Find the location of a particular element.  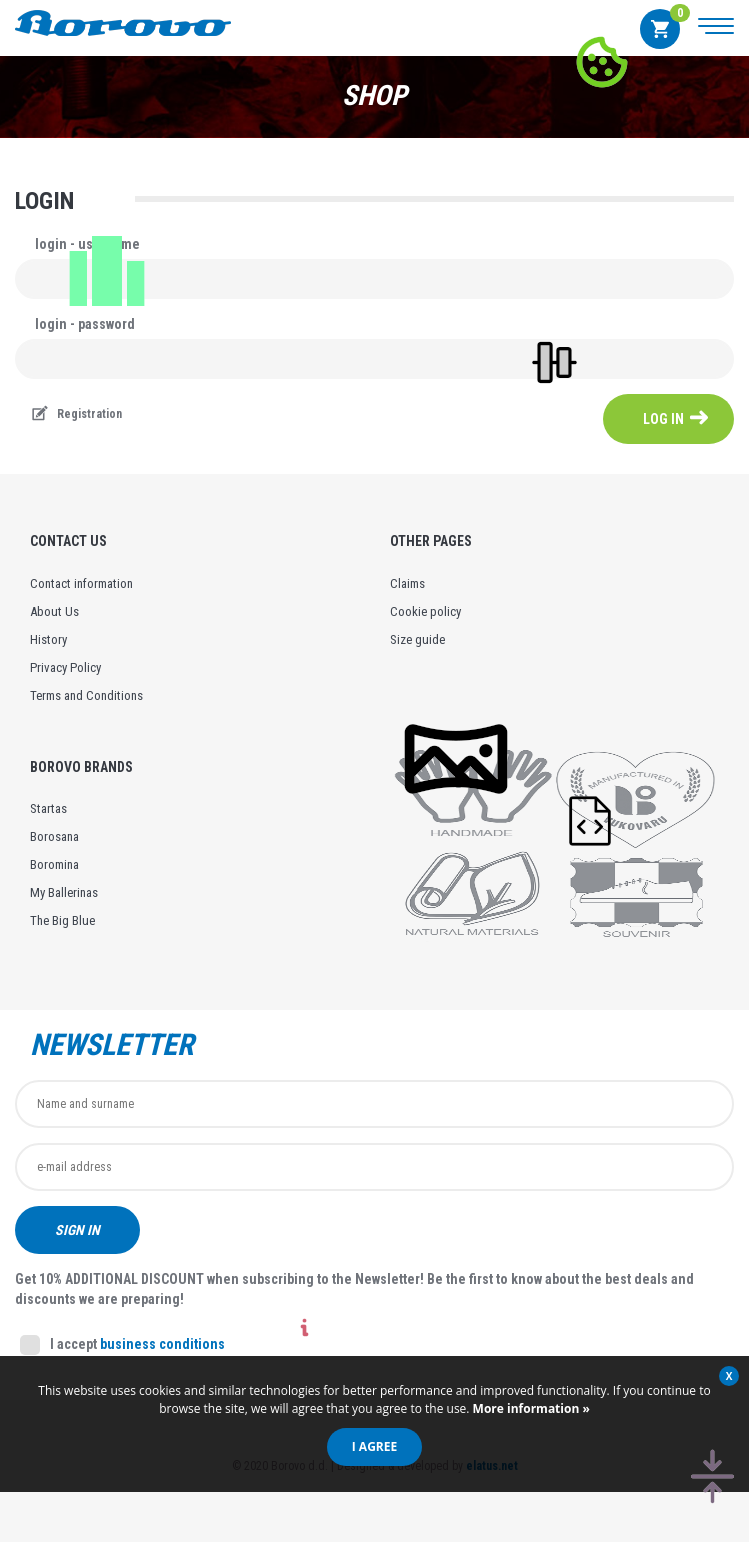

view source code file is located at coordinates (590, 821).